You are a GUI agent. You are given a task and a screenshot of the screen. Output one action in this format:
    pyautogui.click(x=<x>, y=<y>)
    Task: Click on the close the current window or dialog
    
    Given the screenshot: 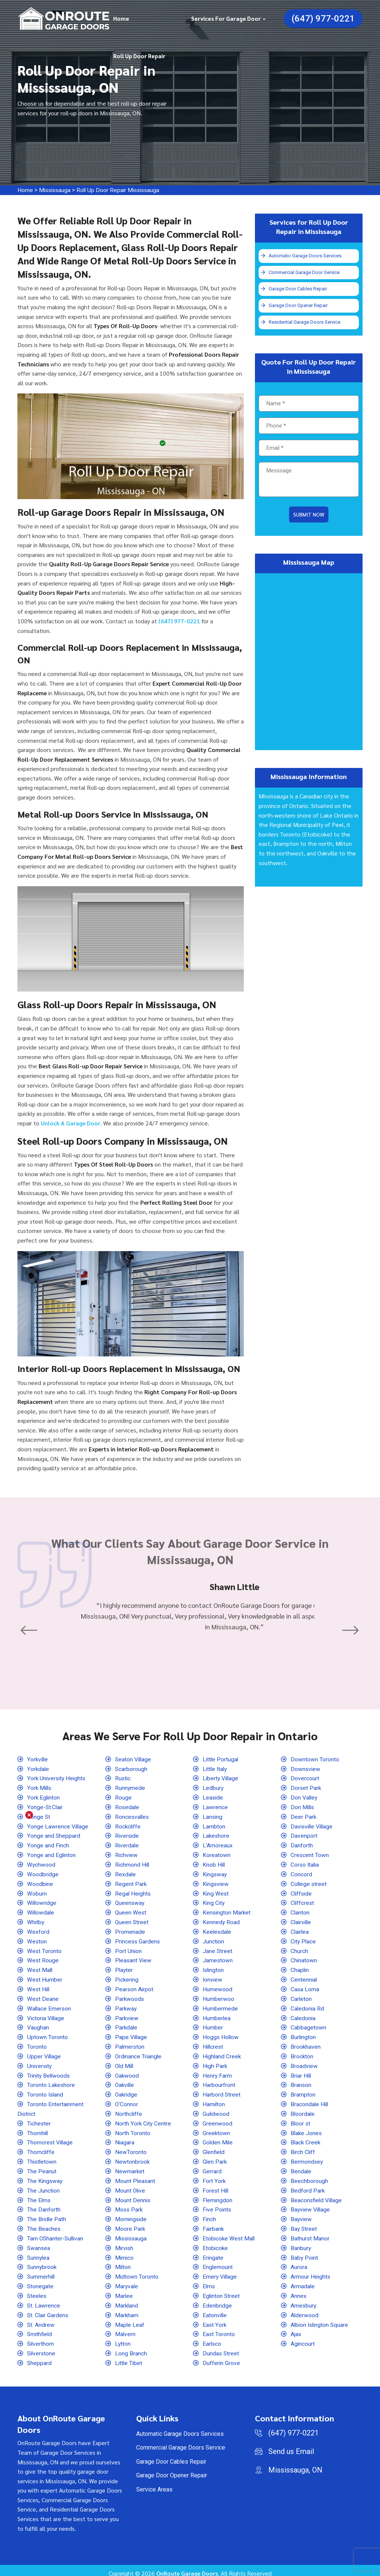 What is the action you would take?
    pyautogui.click(x=29, y=1815)
    